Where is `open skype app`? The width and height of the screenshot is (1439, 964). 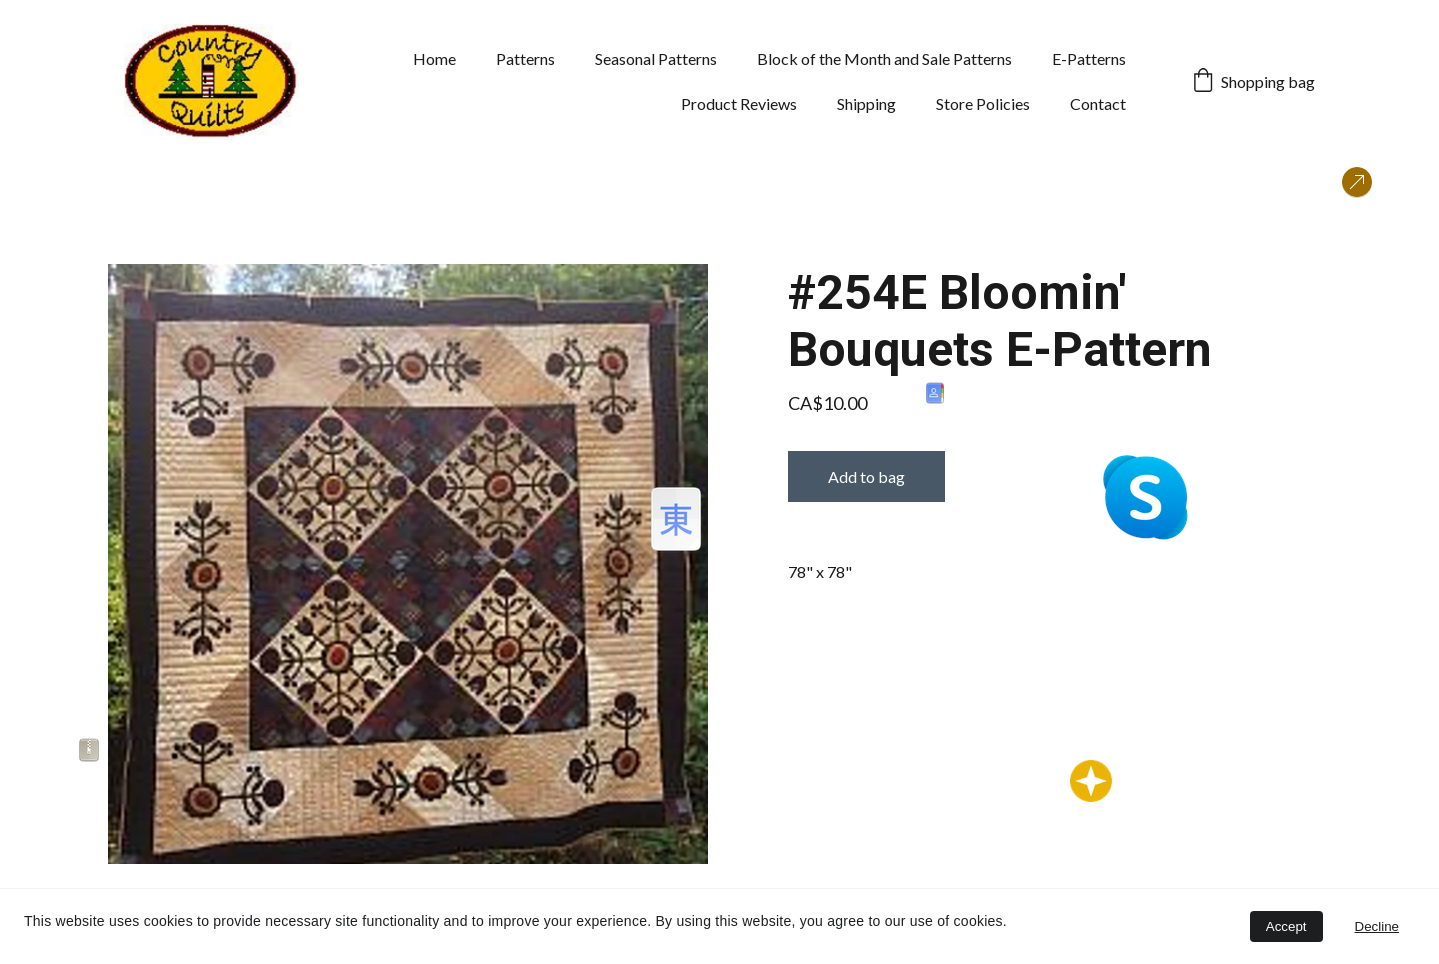
open skype app is located at coordinates (1145, 497).